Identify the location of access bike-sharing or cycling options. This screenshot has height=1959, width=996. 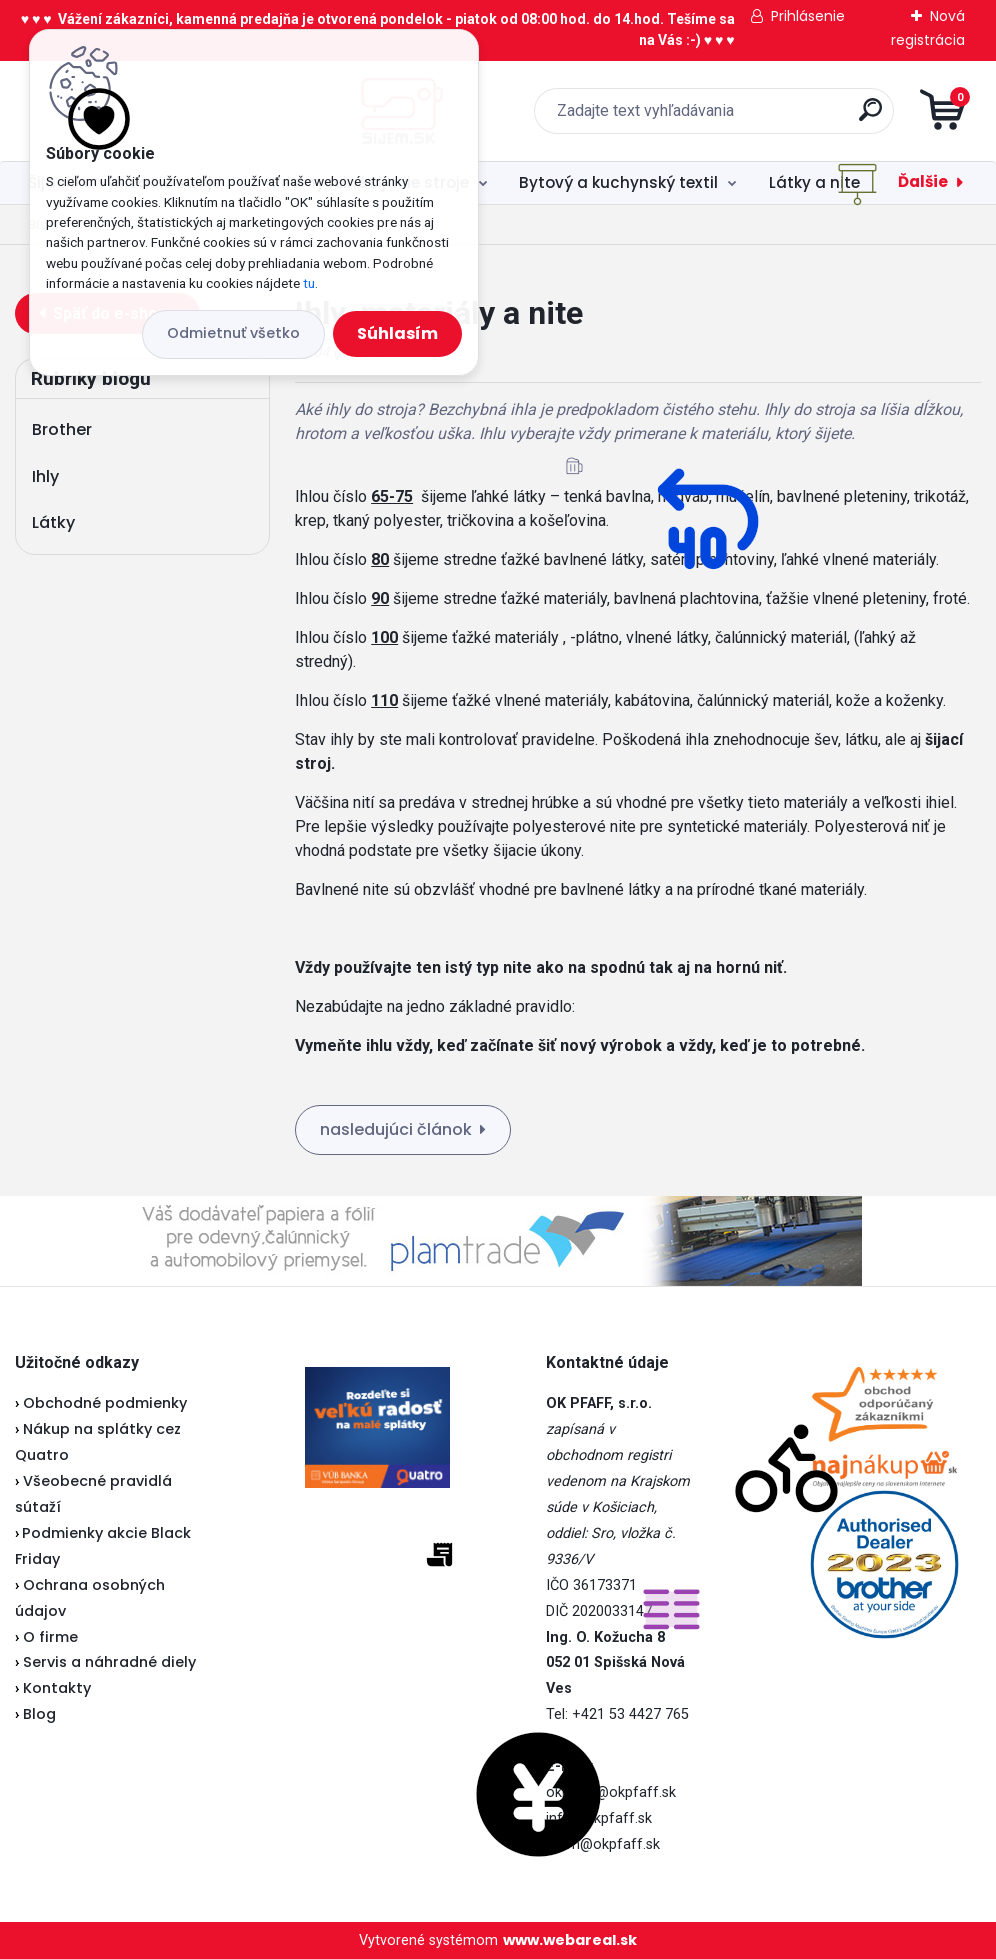
(786, 1466).